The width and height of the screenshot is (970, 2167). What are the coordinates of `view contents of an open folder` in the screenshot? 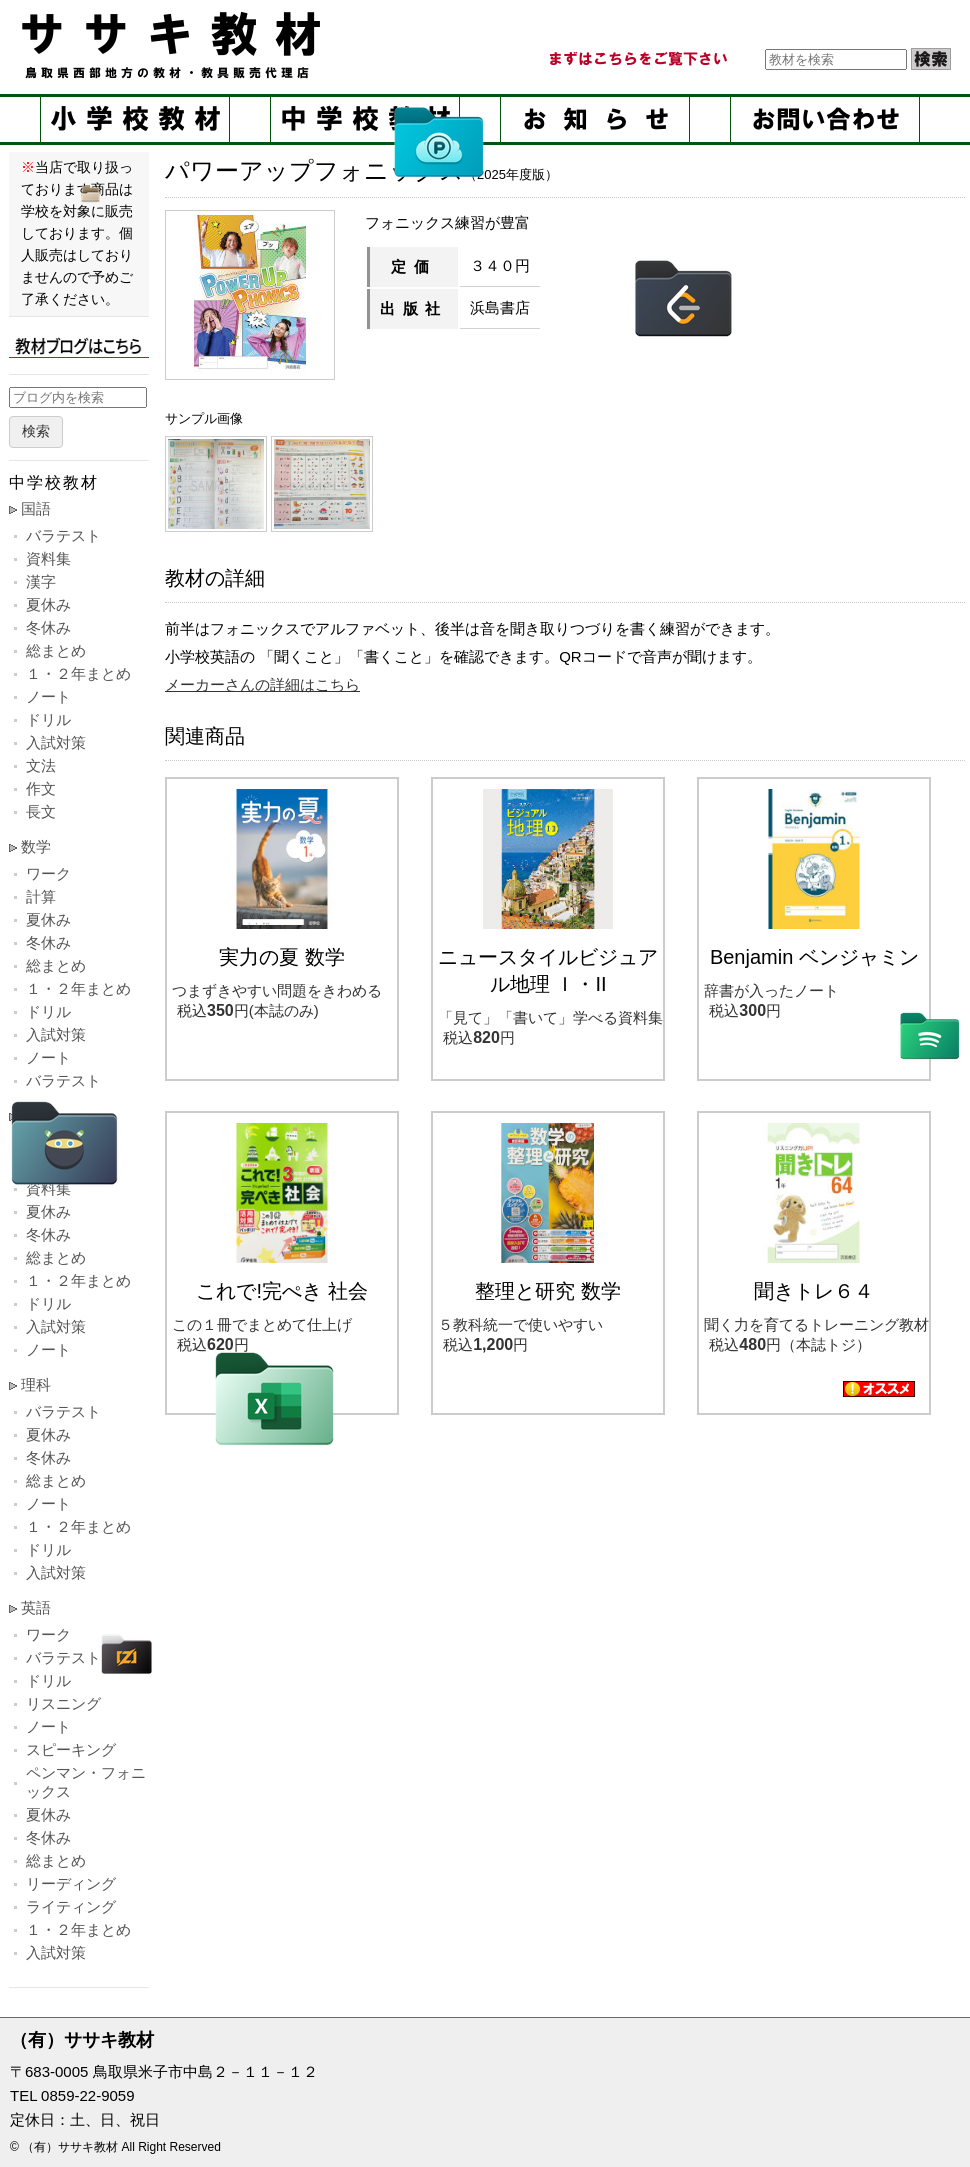 It's located at (90, 194).